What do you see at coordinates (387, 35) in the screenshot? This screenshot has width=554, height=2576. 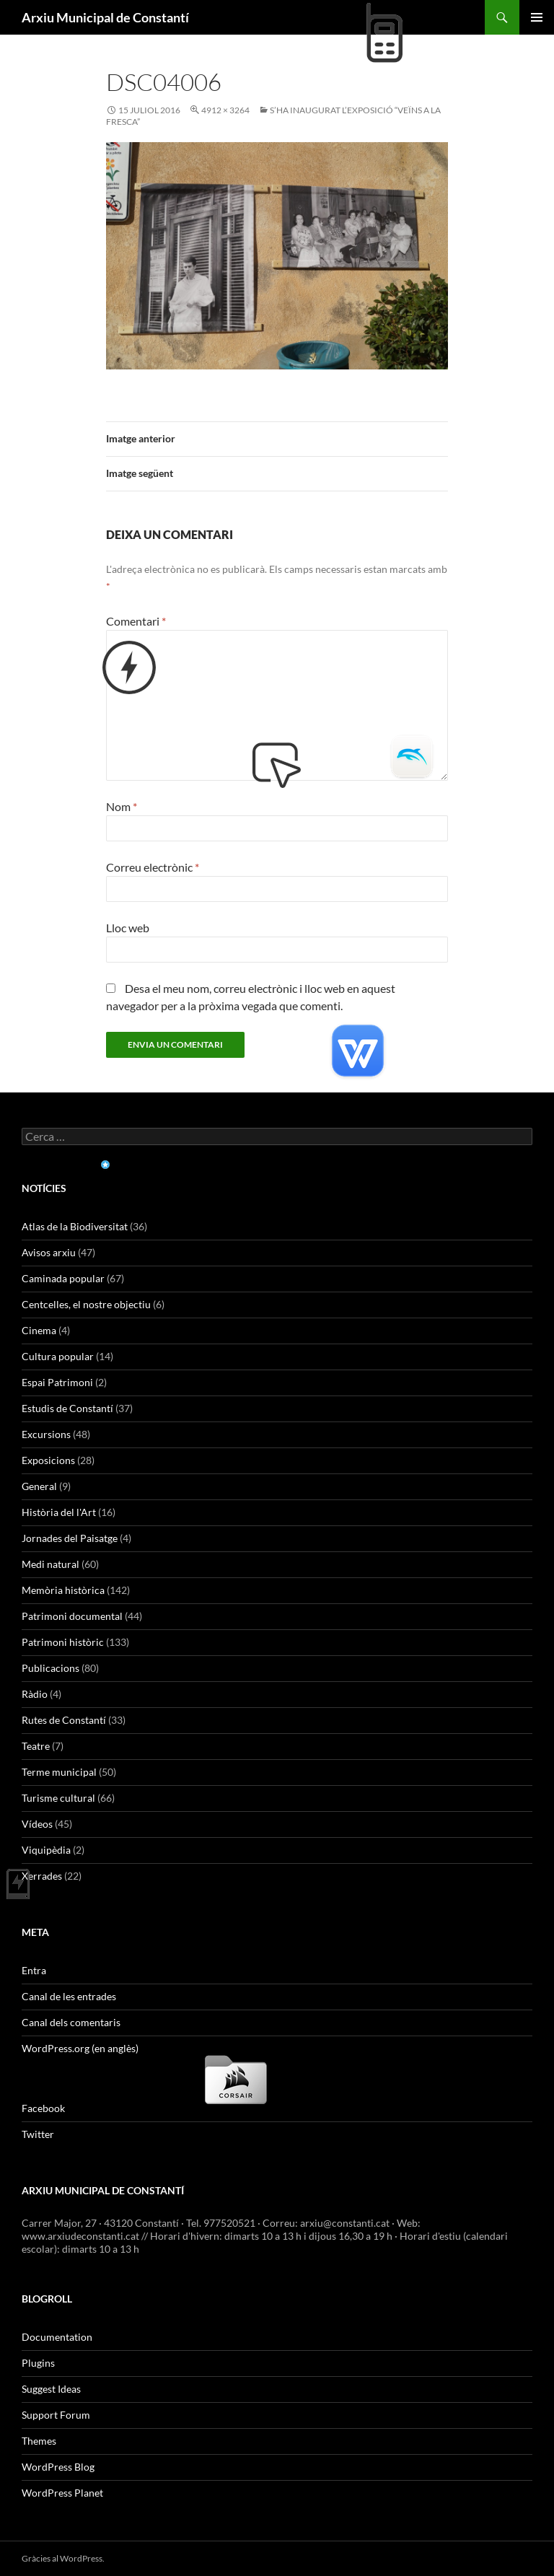 I see `call using a landline or desk phone` at bounding box center [387, 35].